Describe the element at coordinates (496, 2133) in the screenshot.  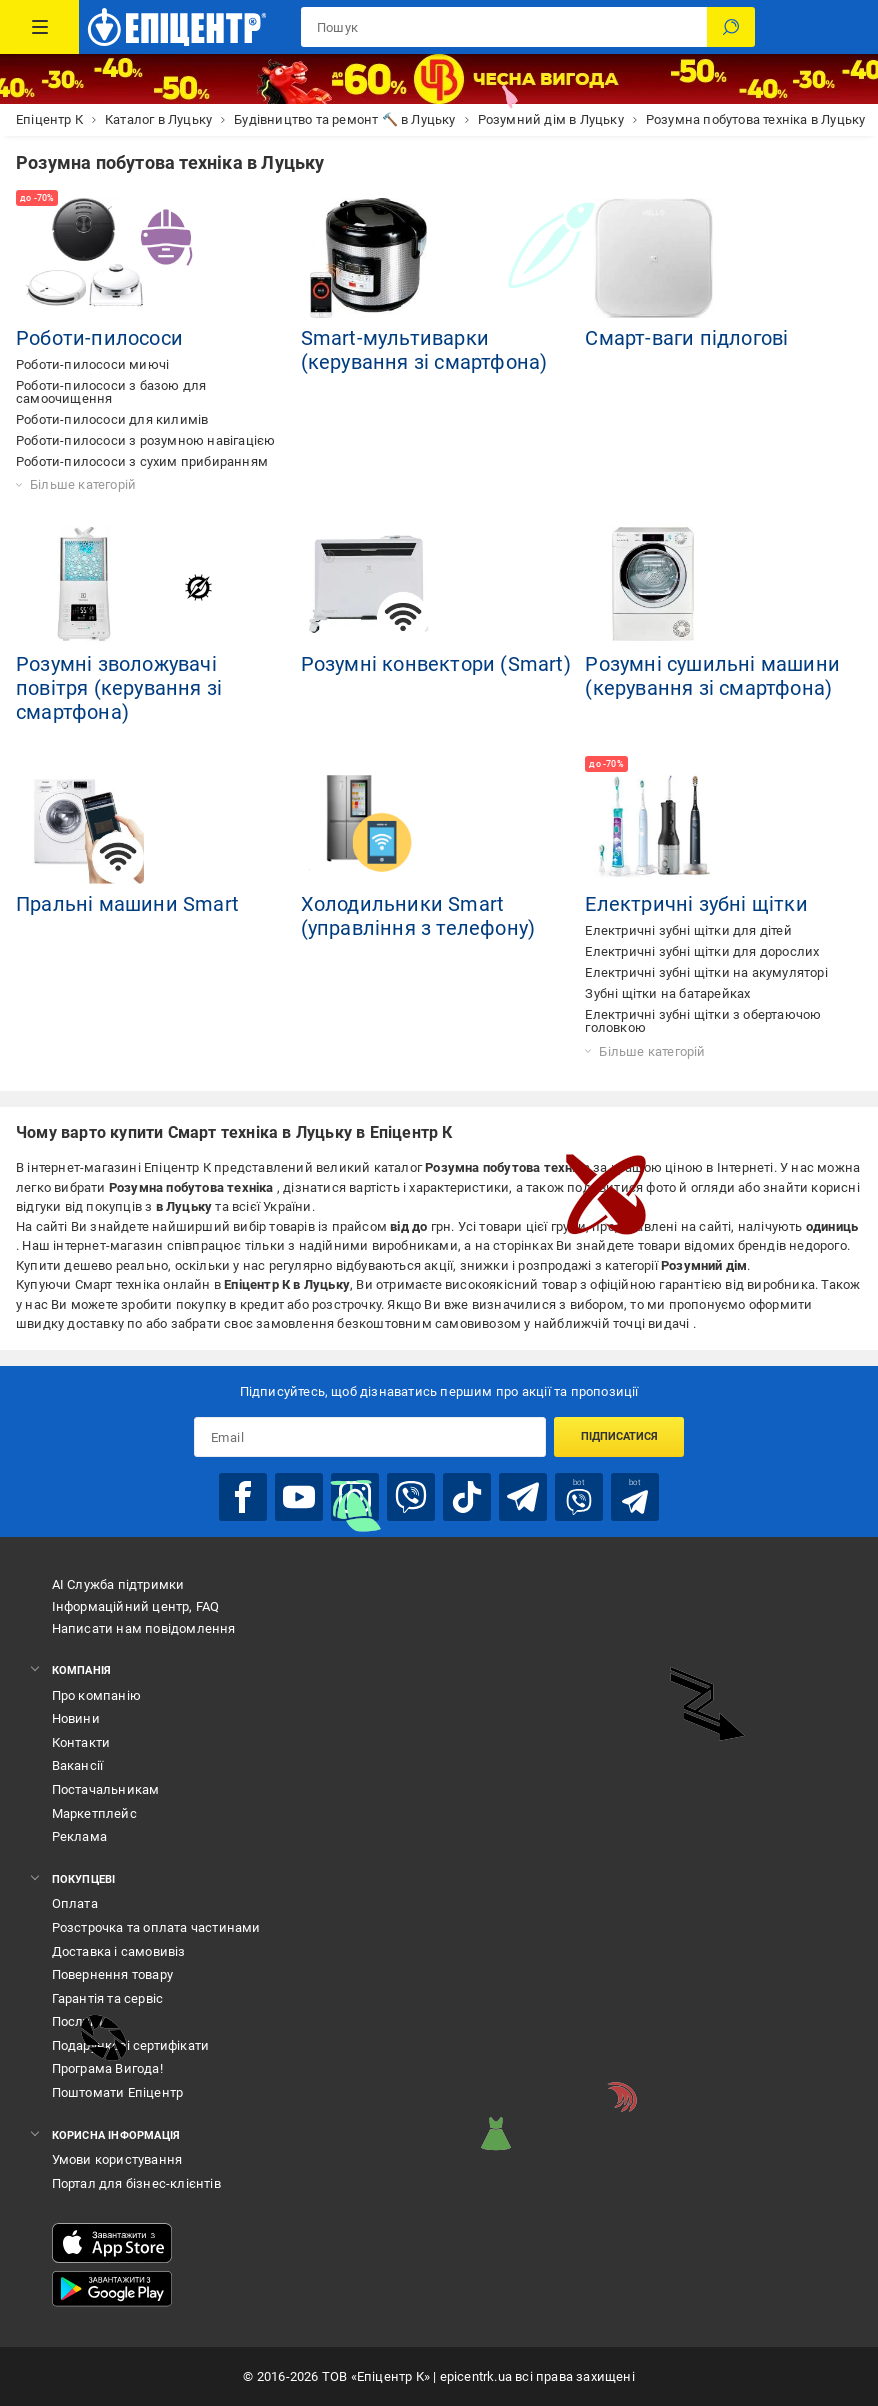
I see `browse dresses or women's clothing` at that location.